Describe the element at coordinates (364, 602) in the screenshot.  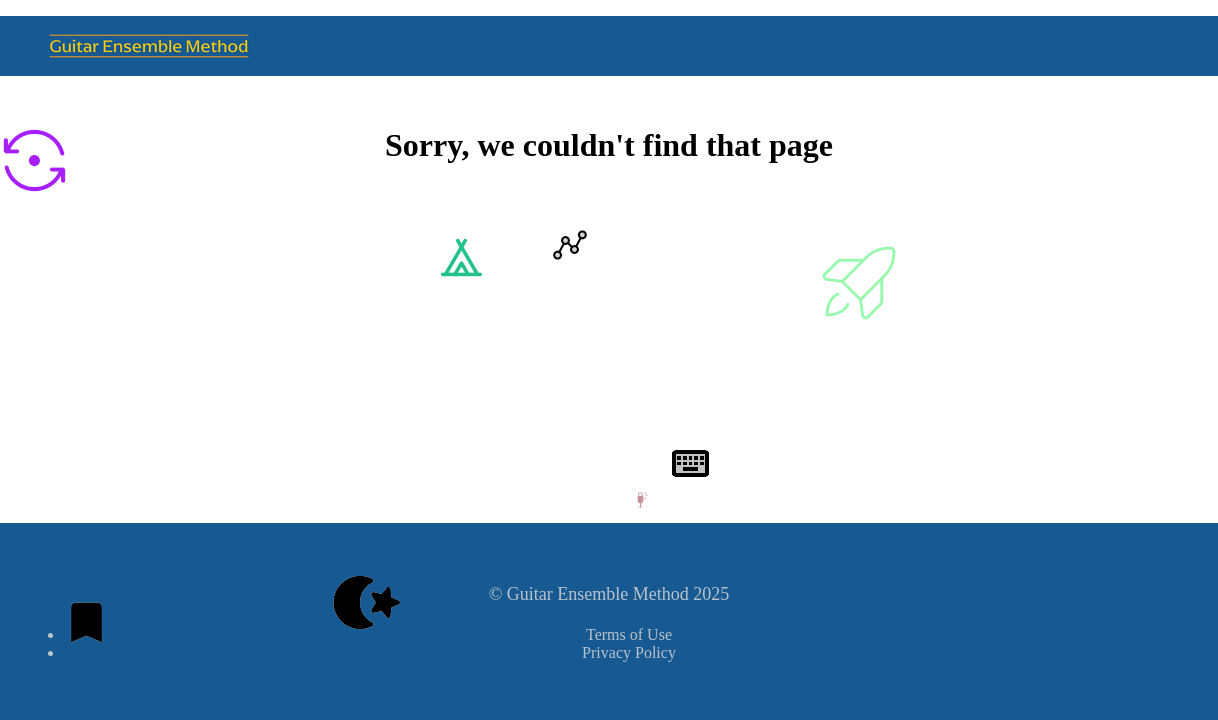
I see `indicates Islamic religious content or settings` at that location.